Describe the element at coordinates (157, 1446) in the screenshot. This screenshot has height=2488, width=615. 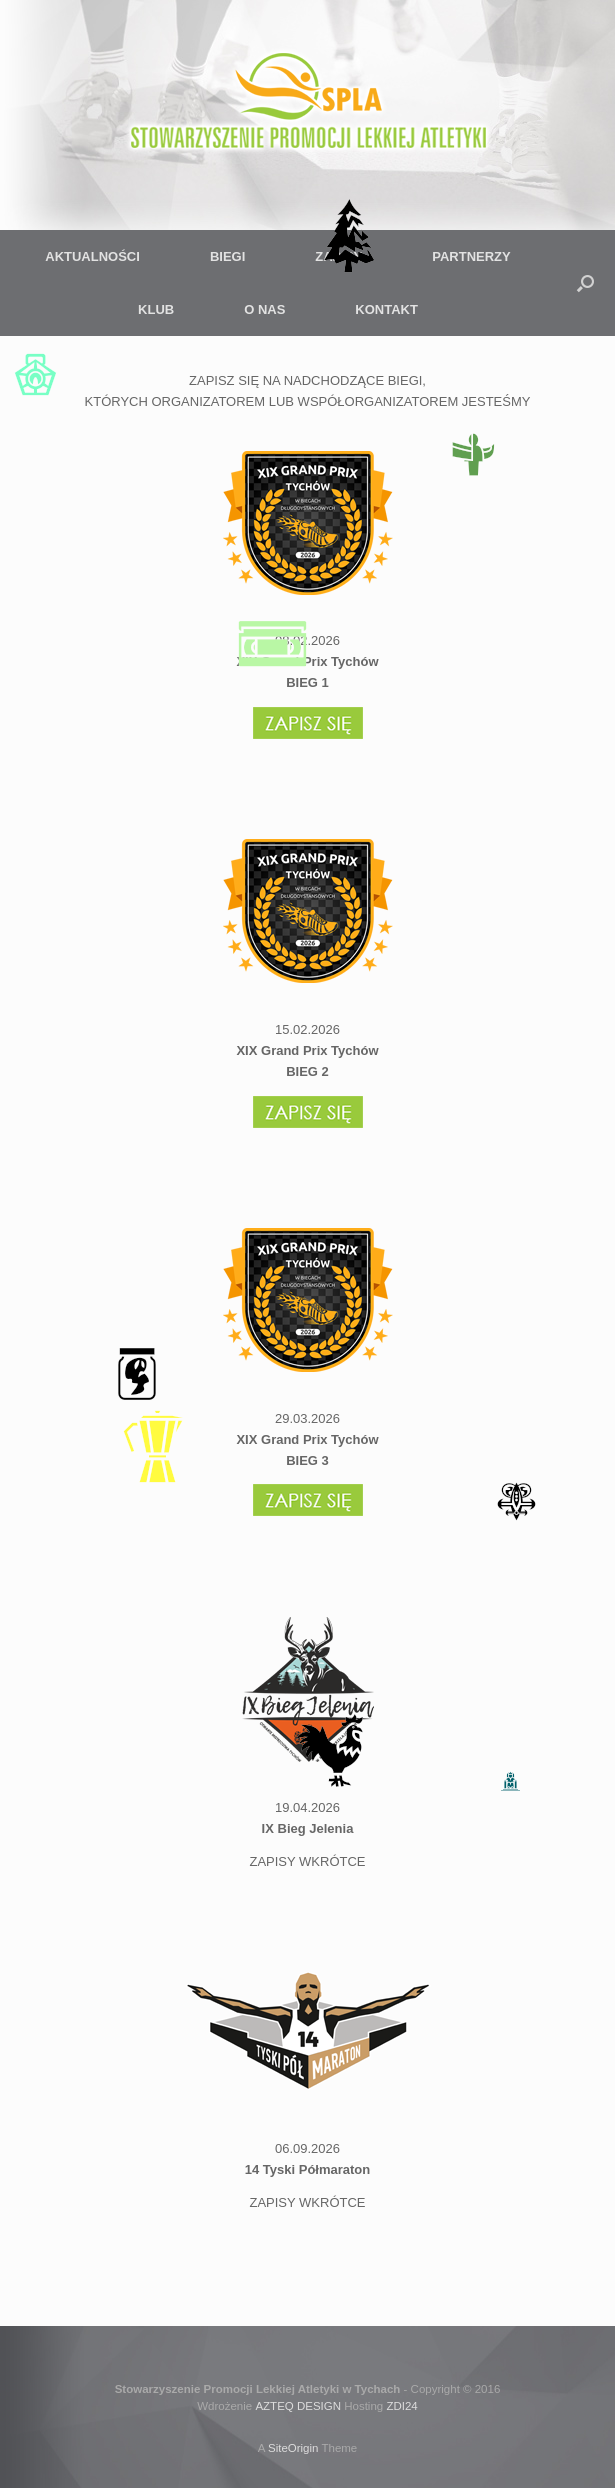
I see `browse coffee brewing recipes` at that location.